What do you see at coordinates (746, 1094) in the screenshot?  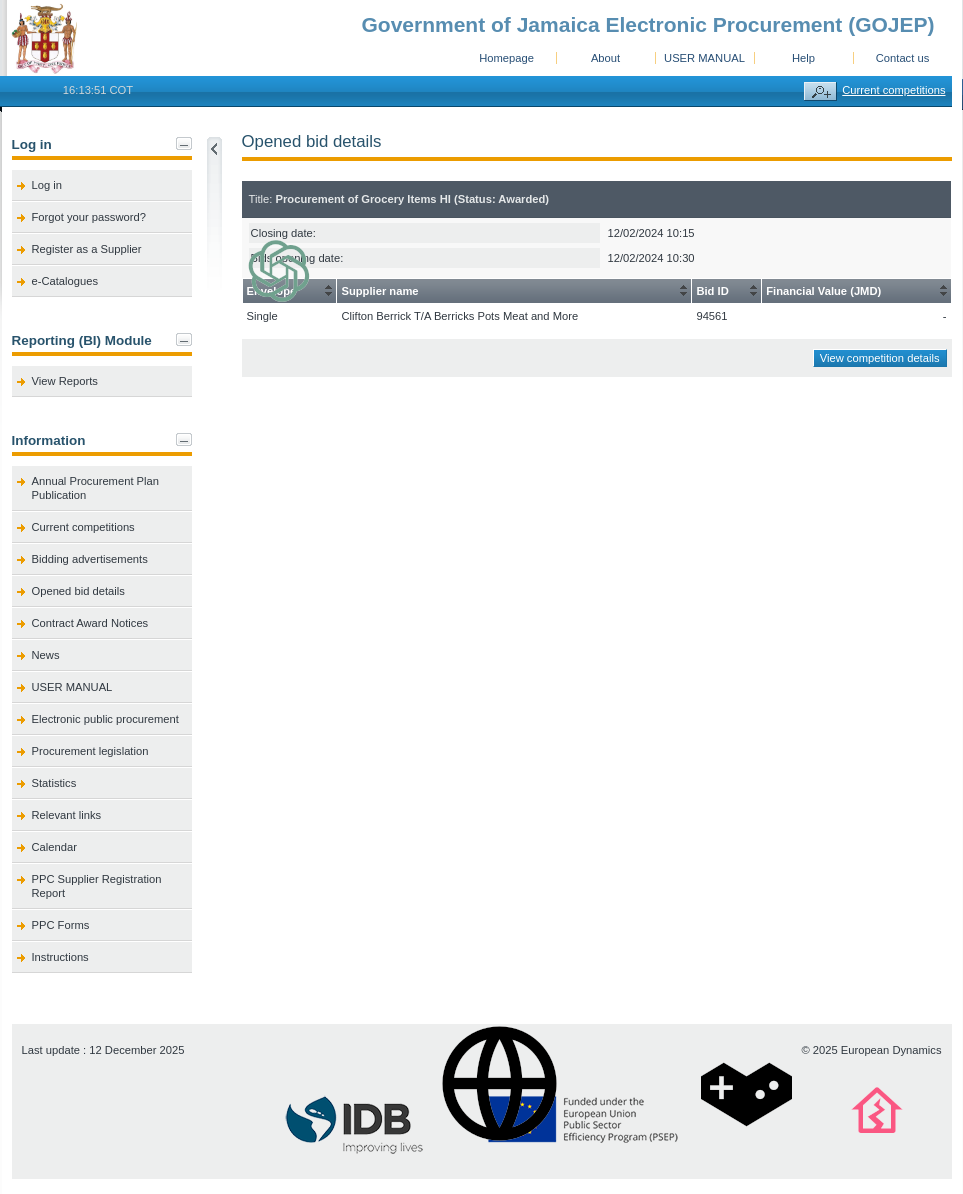 I see `open YouTube Gaming app` at bounding box center [746, 1094].